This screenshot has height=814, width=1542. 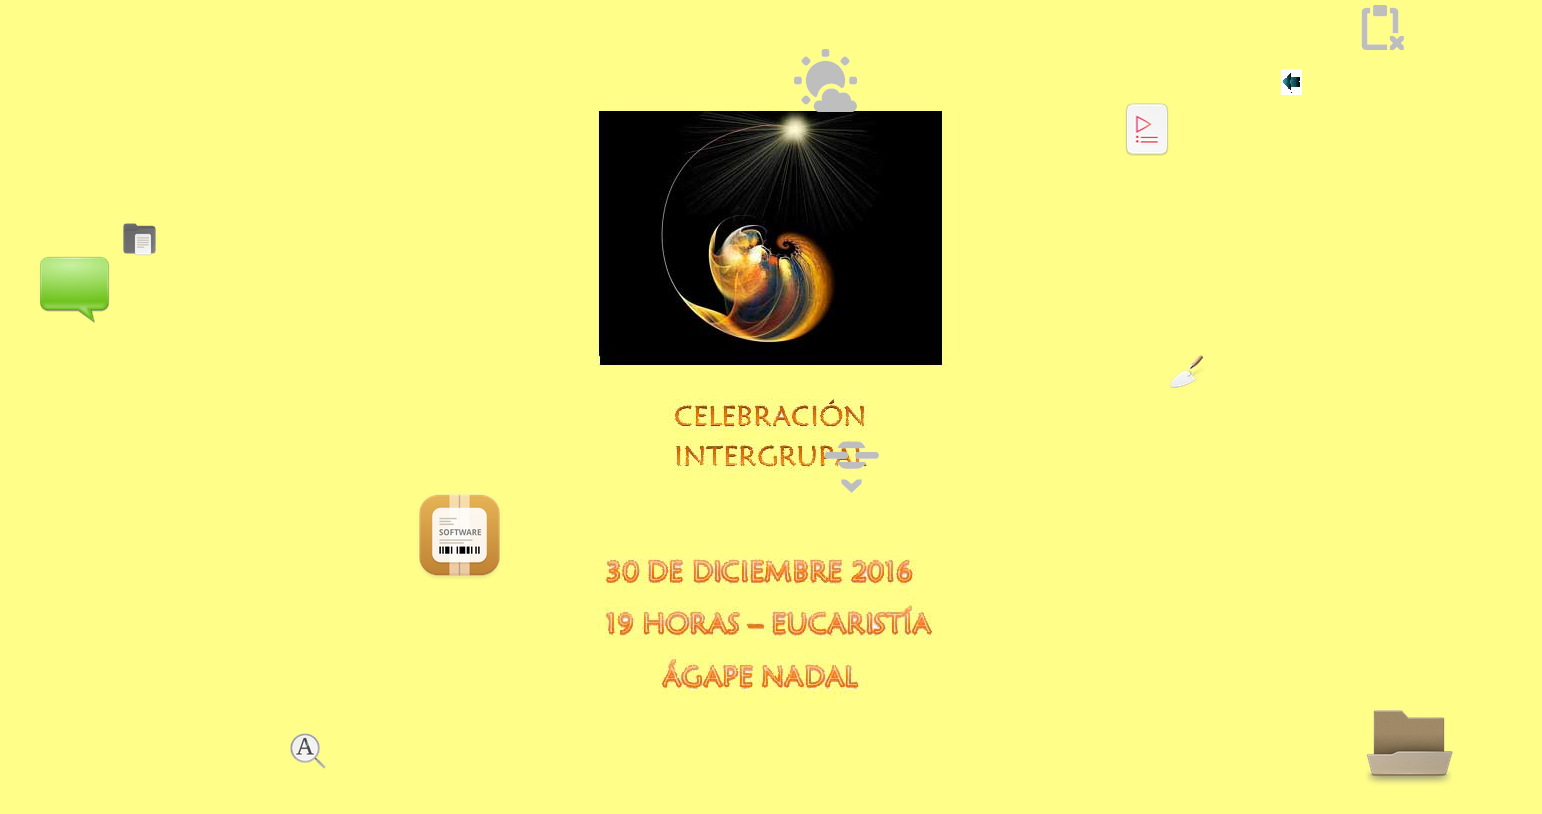 What do you see at coordinates (825, 80) in the screenshot?
I see `indicates partly cloudy weather conditions` at bounding box center [825, 80].